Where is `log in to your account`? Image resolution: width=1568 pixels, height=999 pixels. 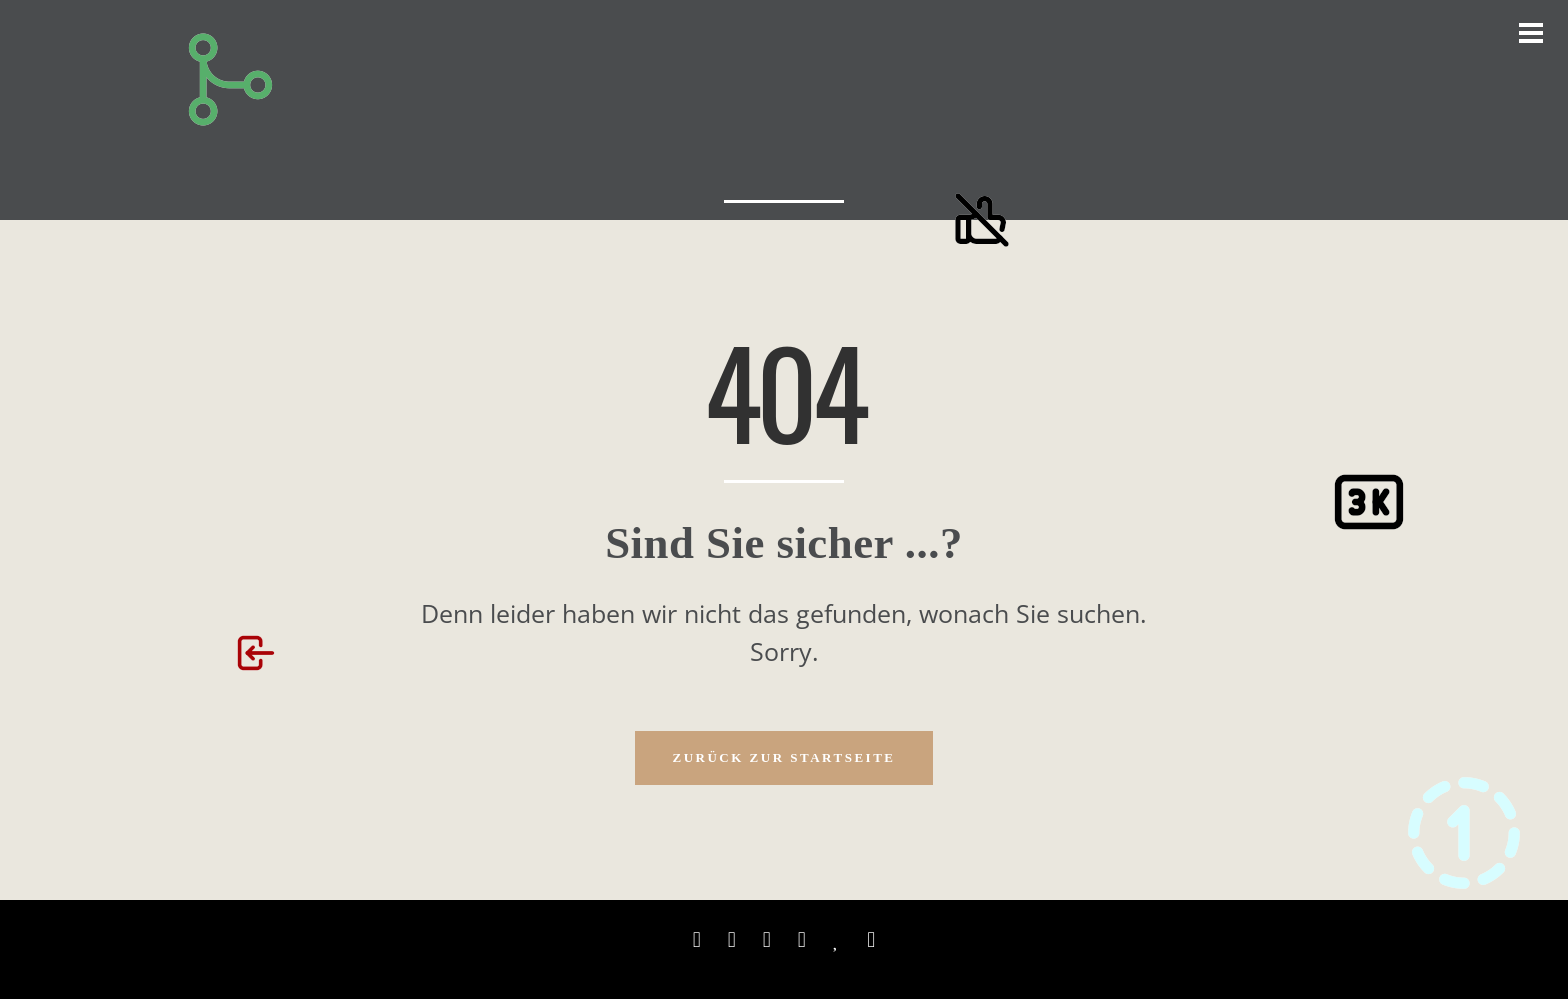 log in to your account is located at coordinates (255, 653).